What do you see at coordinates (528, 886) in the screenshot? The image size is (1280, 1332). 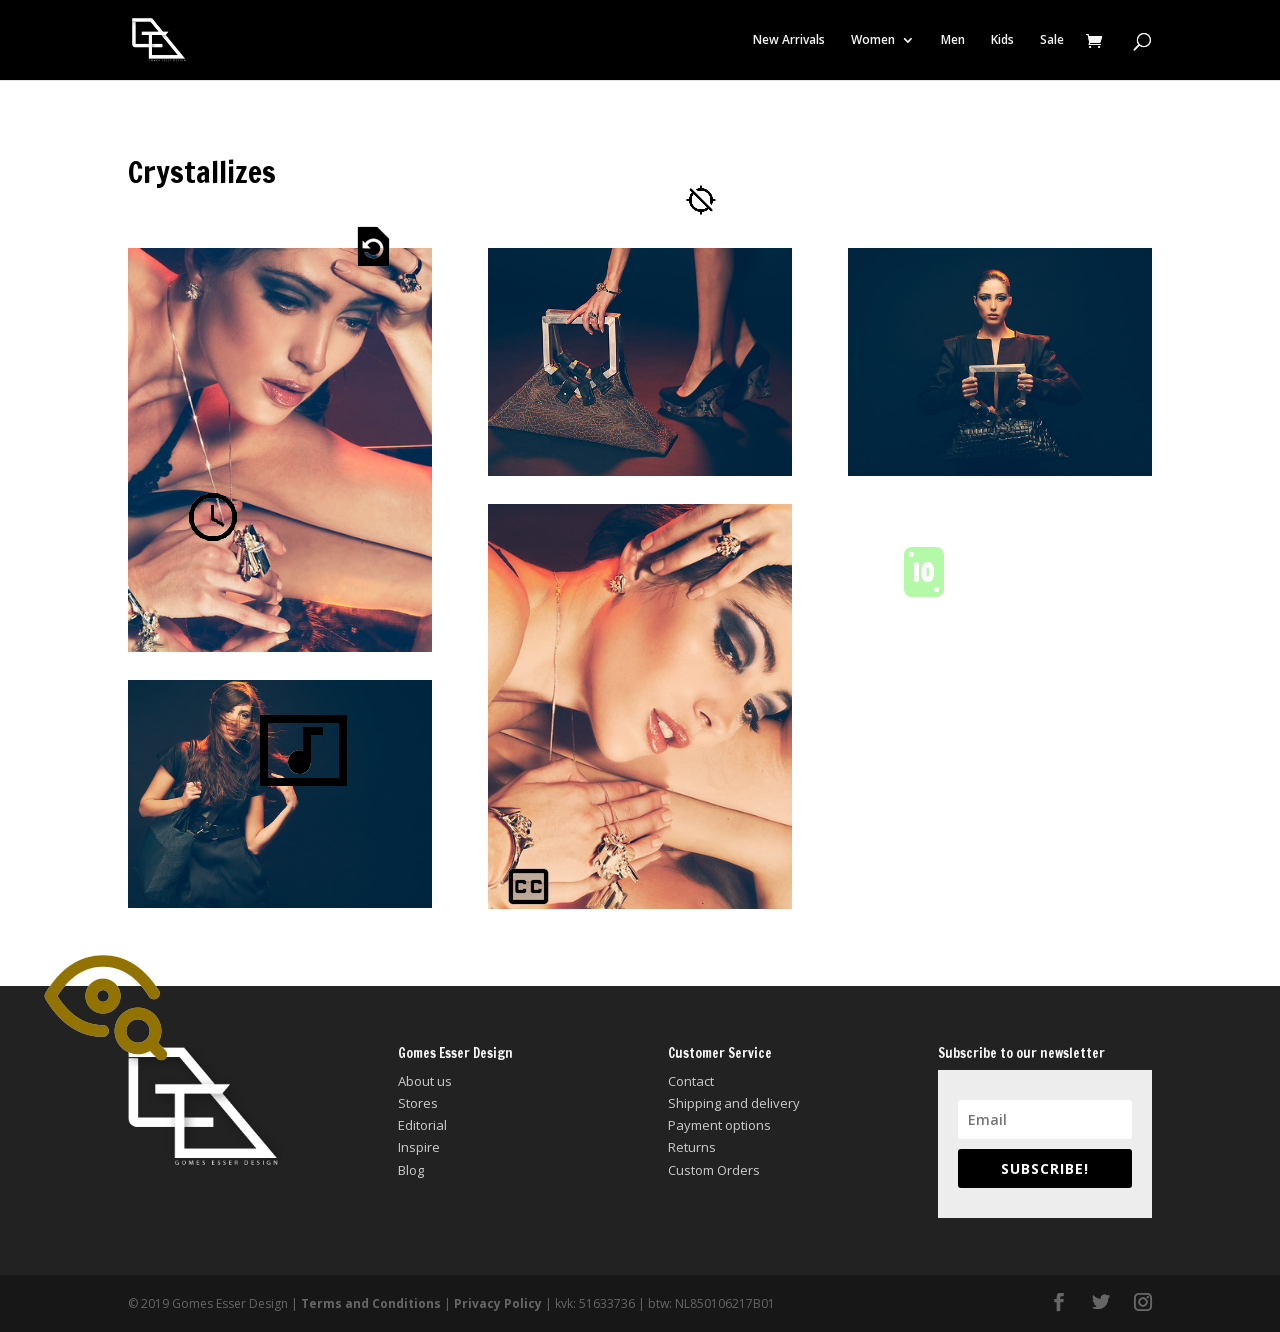 I see `enable closed captions for video content` at bounding box center [528, 886].